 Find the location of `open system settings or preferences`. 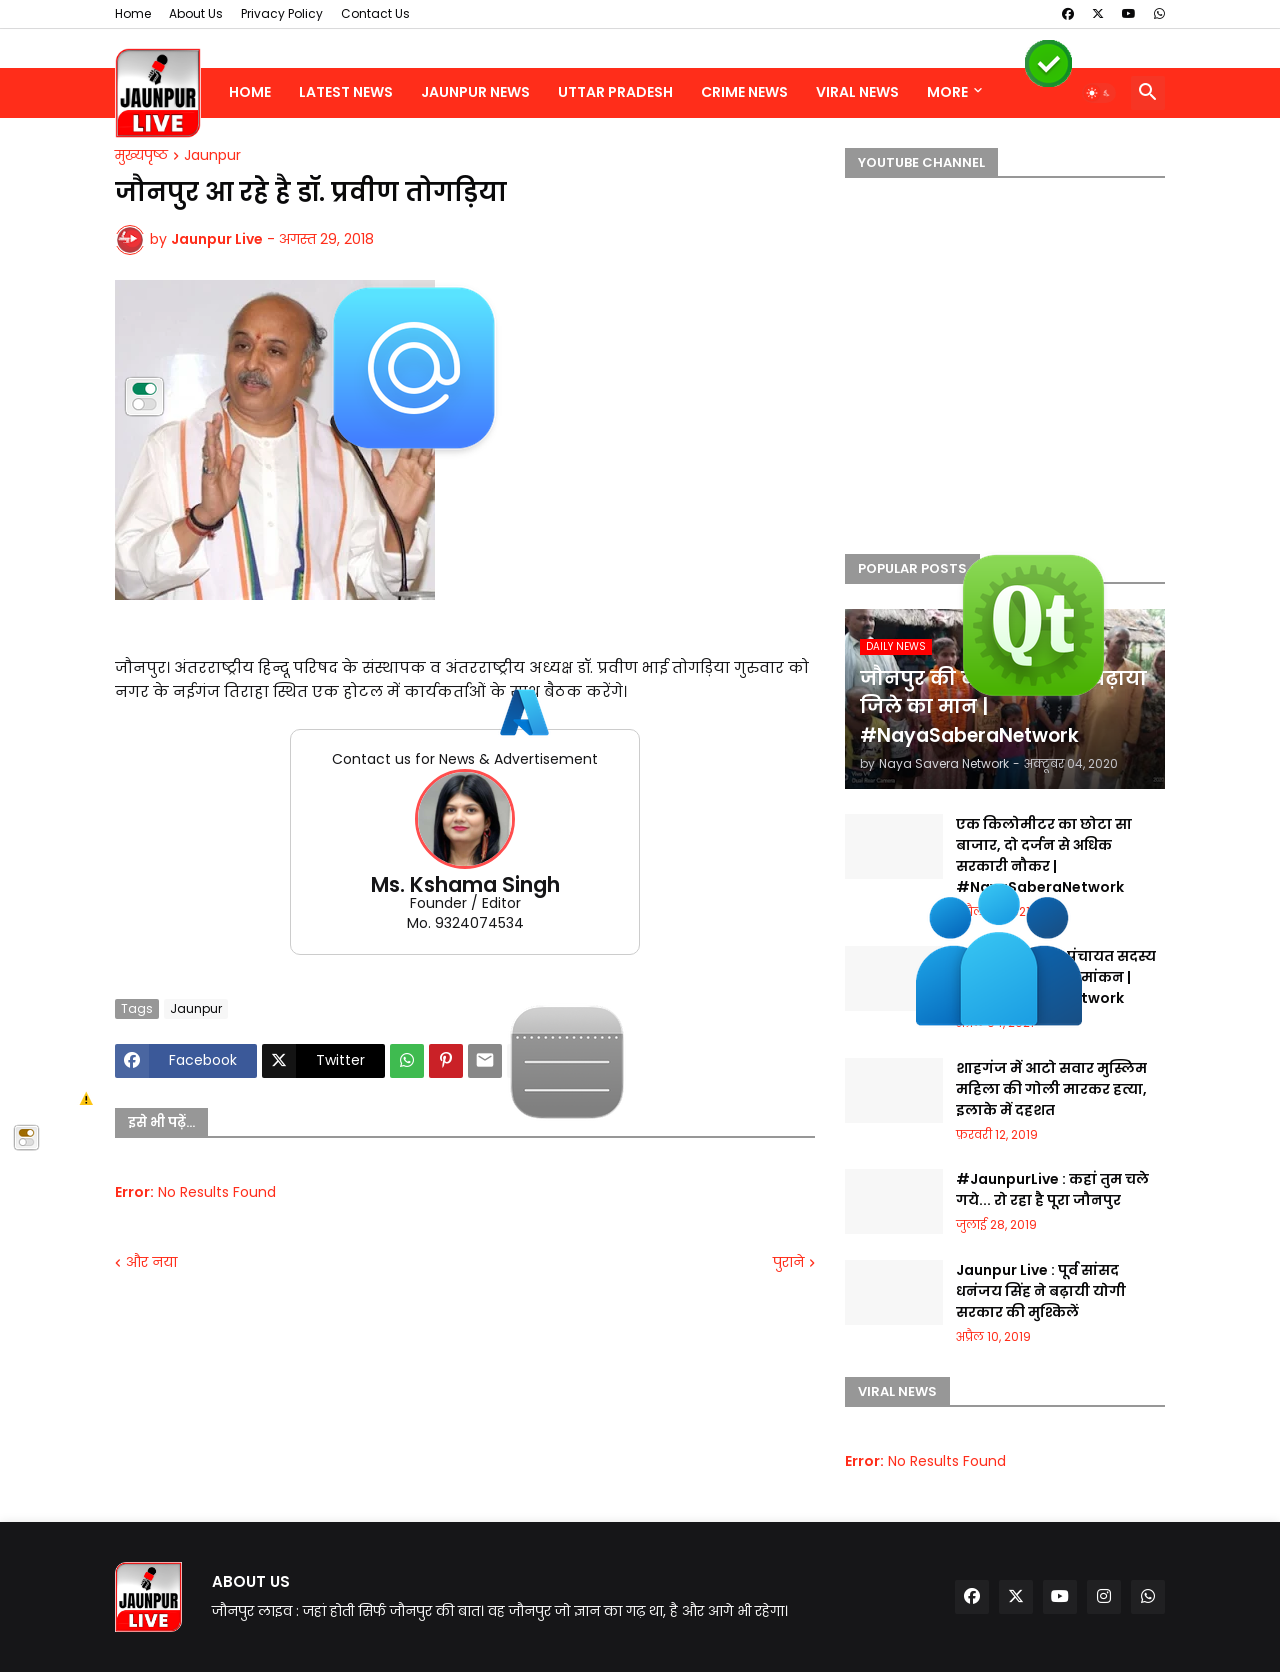

open system settings or preferences is located at coordinates (26, 1137).